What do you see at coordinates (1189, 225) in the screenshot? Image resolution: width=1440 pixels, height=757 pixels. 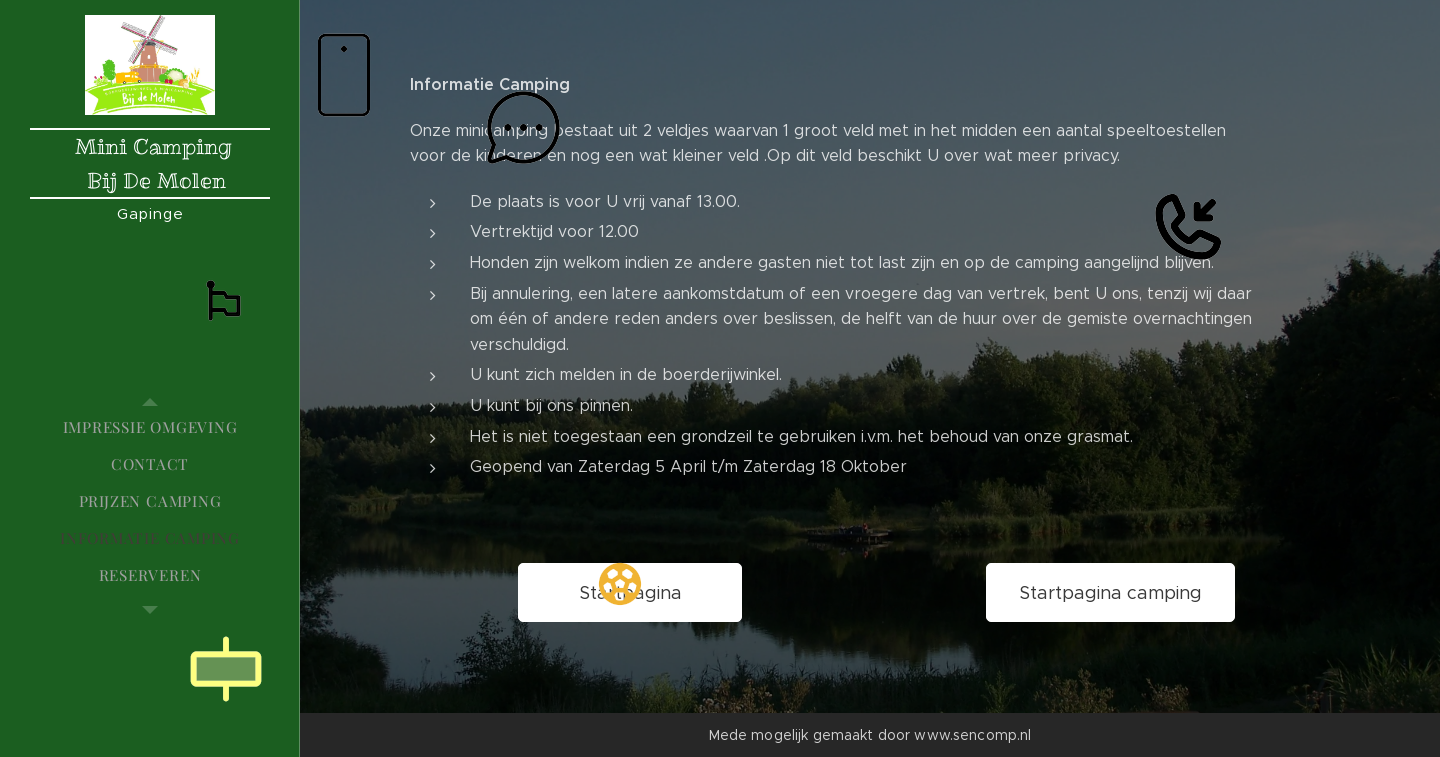 I see `incoming call notification` at bounding box center [1189, 225].